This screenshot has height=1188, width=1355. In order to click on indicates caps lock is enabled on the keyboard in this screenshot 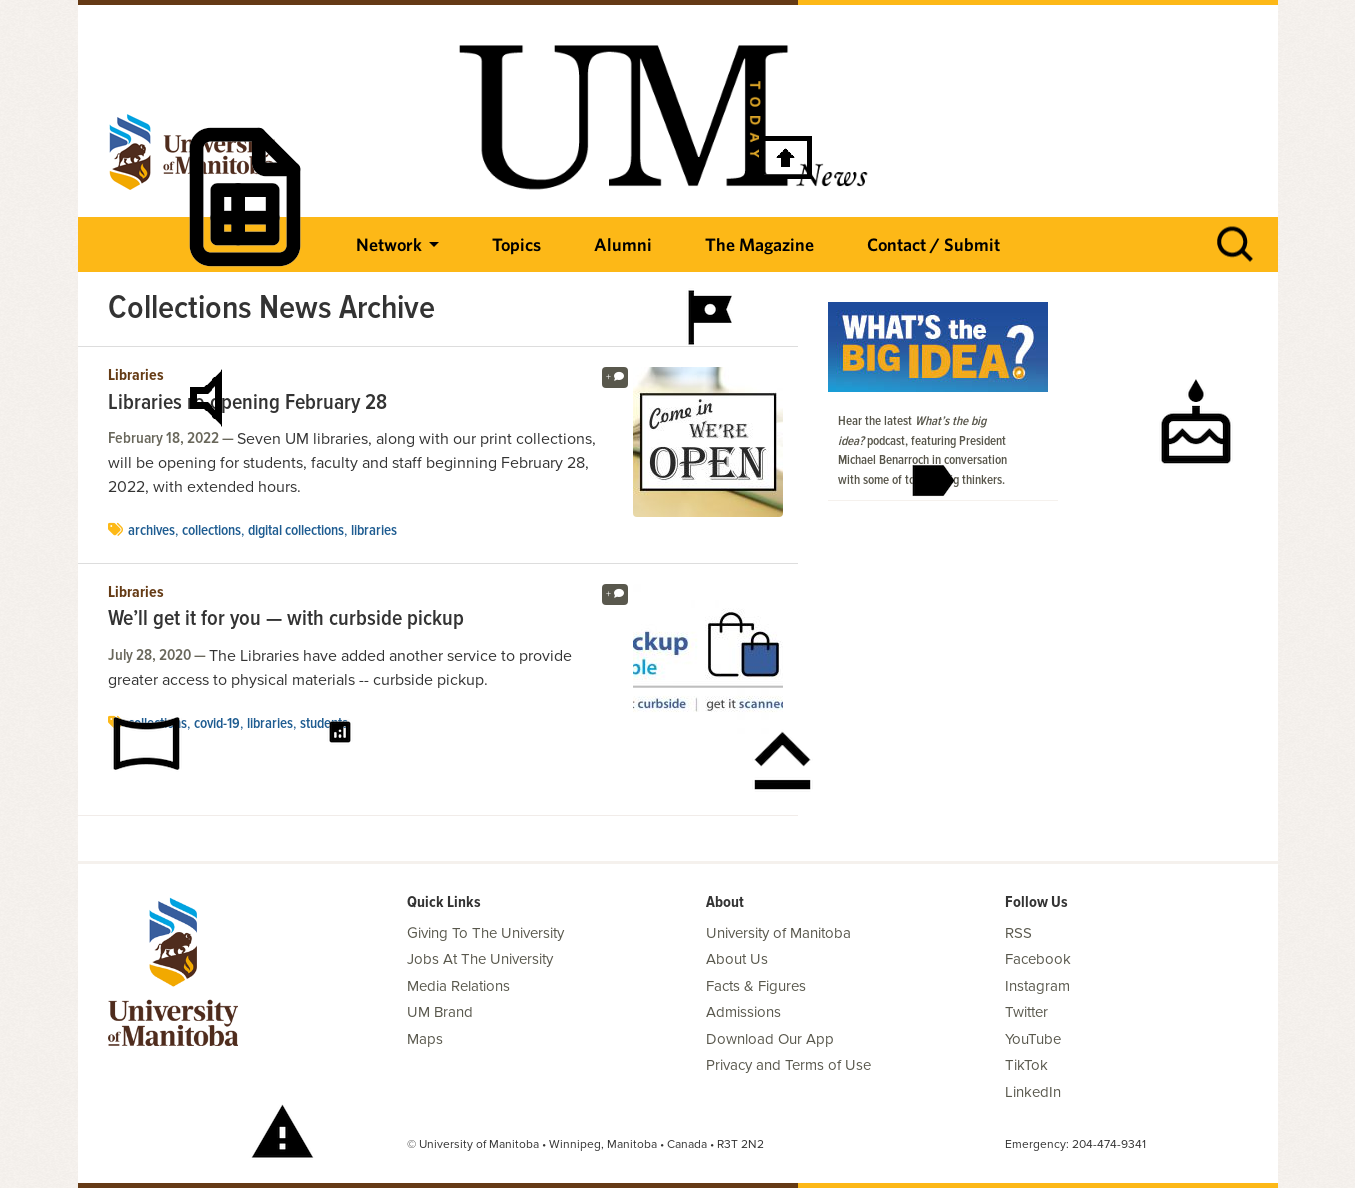, I will do `click(782, 761)`.